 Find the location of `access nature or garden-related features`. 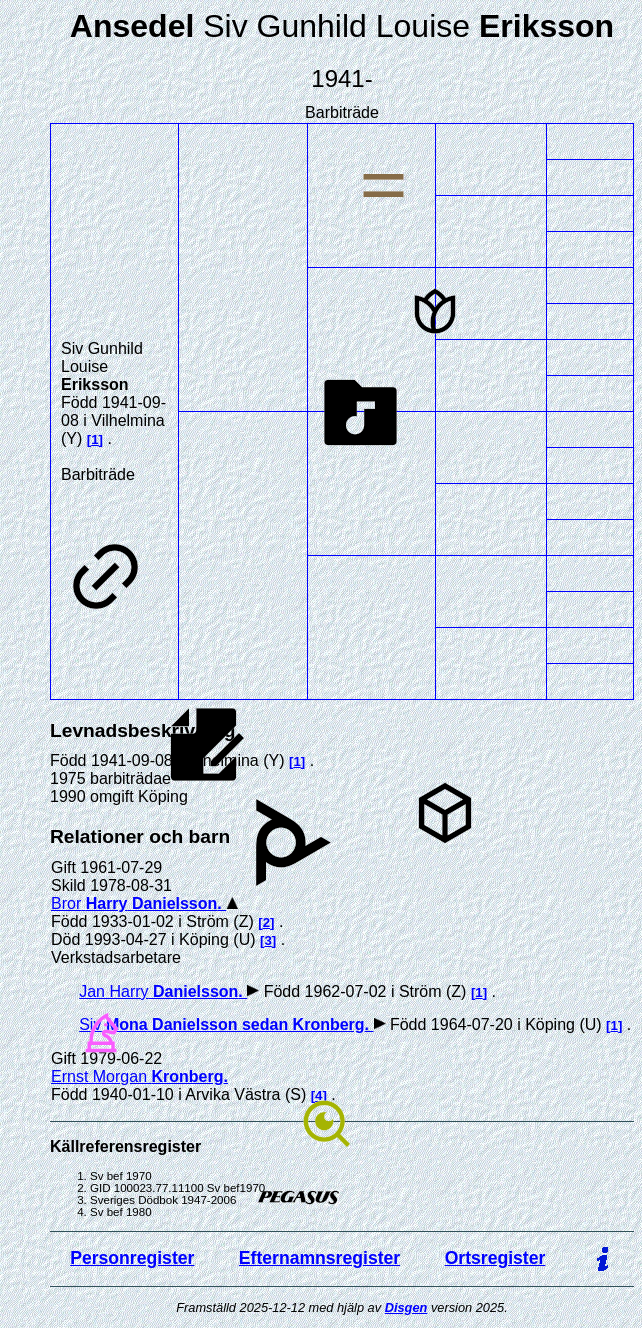

access nature or garden-related features is located at coordinates (435, 311).